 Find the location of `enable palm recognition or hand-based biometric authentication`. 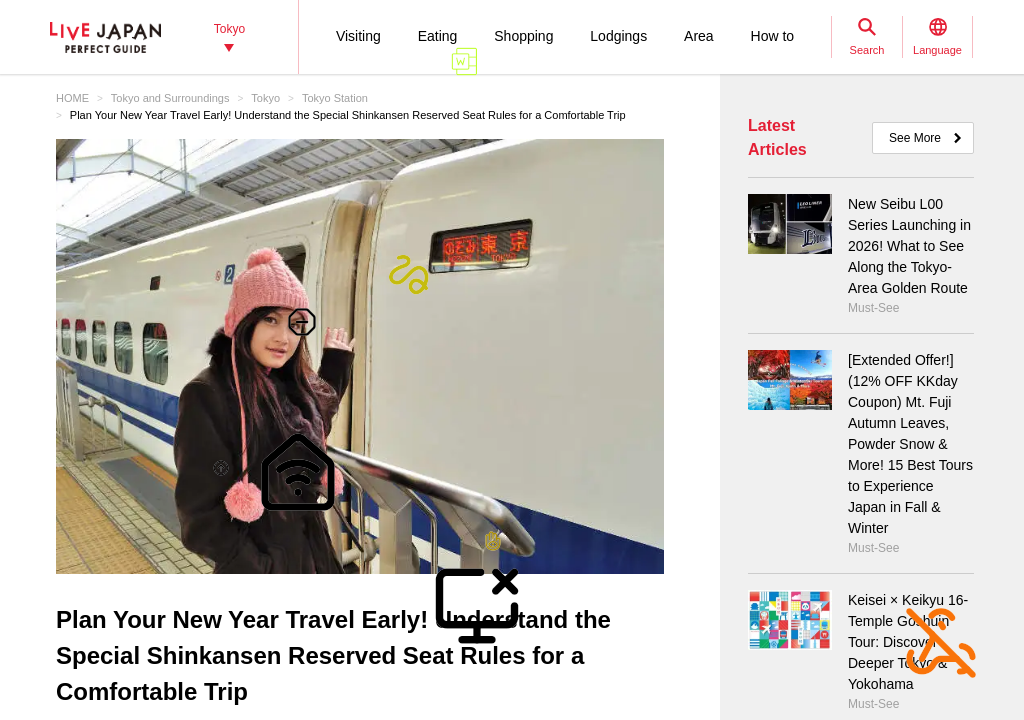

enable palm recognition or hand-based biometric authentication is located at coordinates (493, 541).